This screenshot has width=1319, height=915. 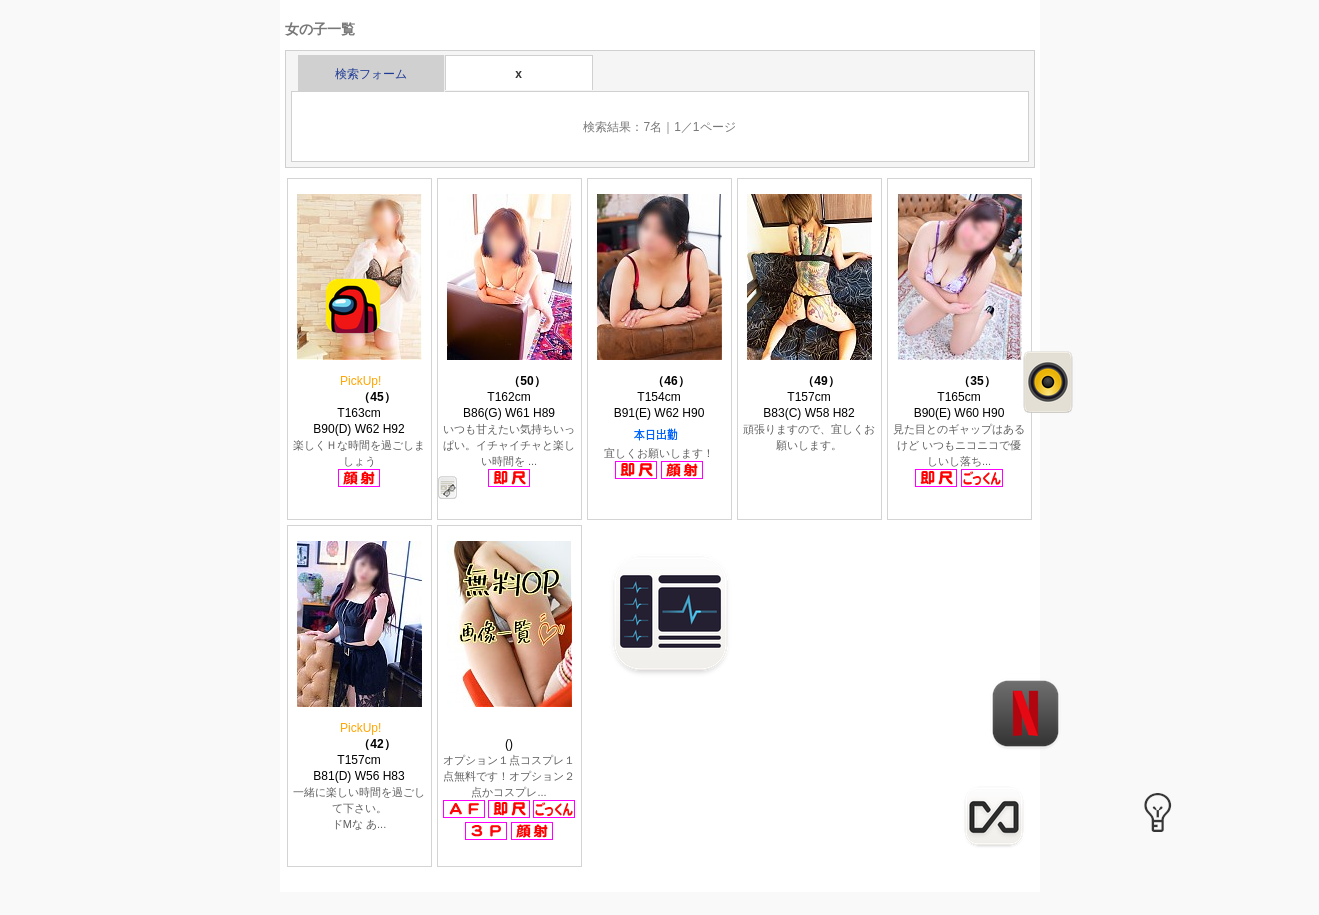 What do you see at coordinates (1156, 812) in the screenshot?
I see `access object emojis and symbols` at bounding box center [1156, 812].